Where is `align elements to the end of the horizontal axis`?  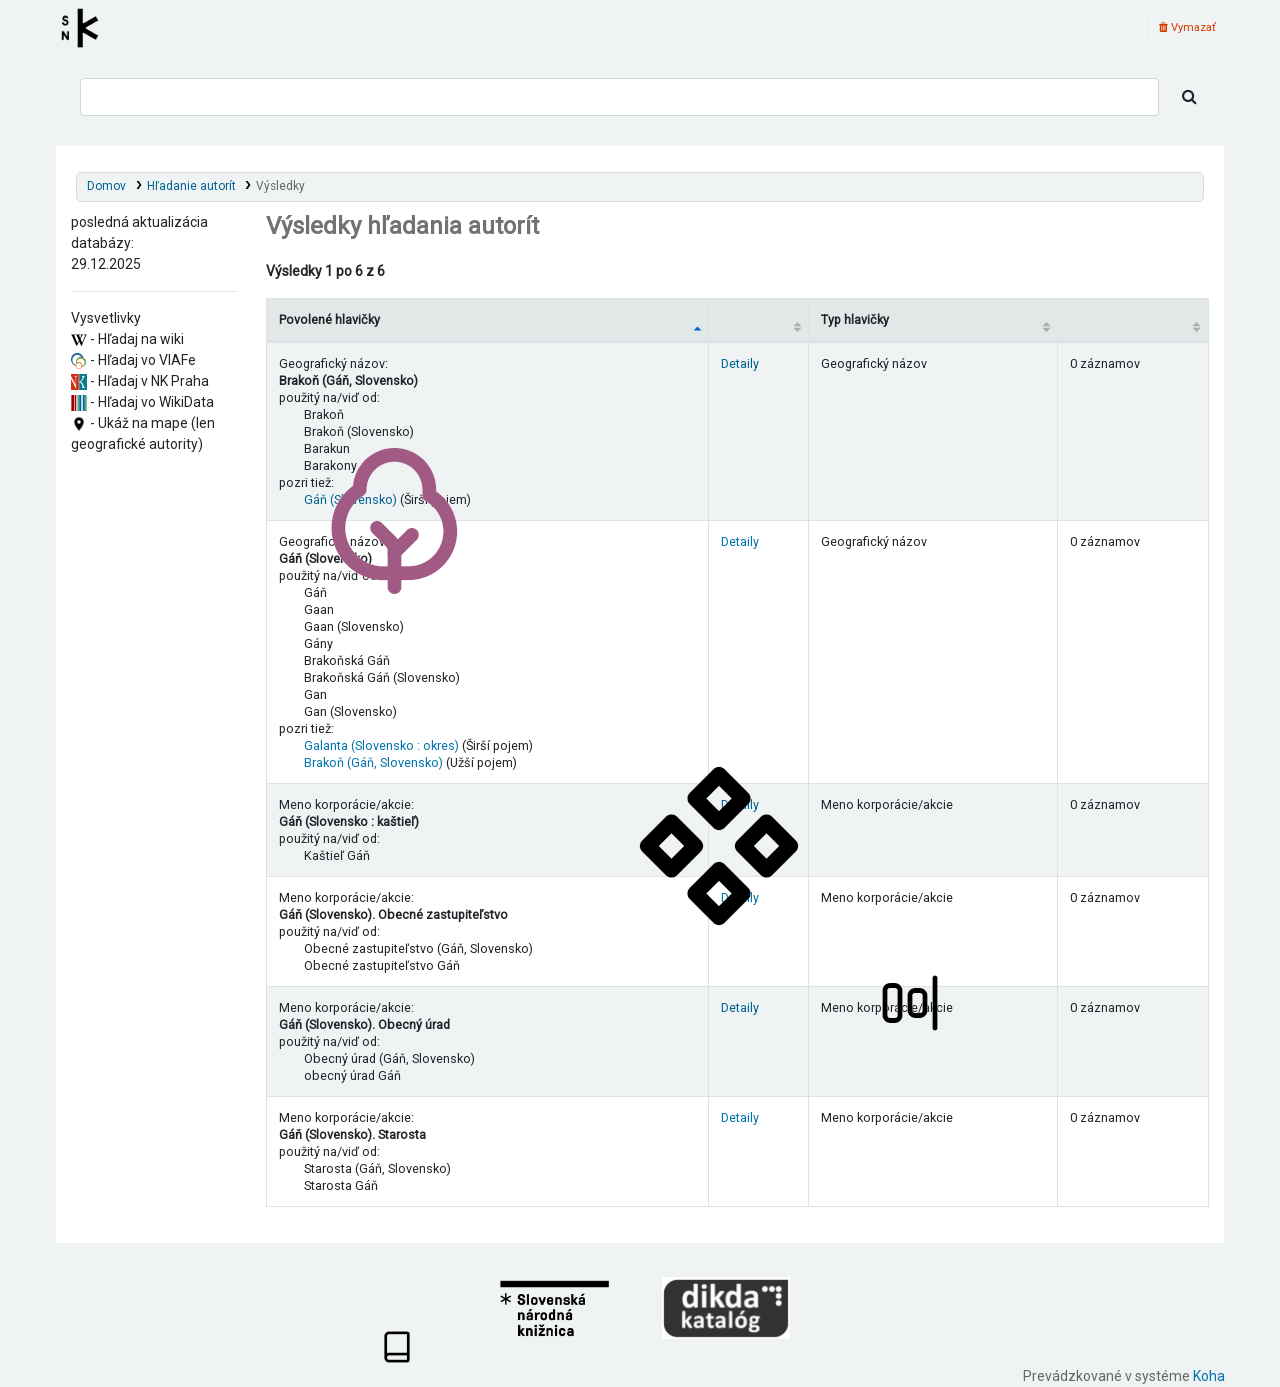
align elements to the end of the horizontal axis is located at coordinates (910, 1003).